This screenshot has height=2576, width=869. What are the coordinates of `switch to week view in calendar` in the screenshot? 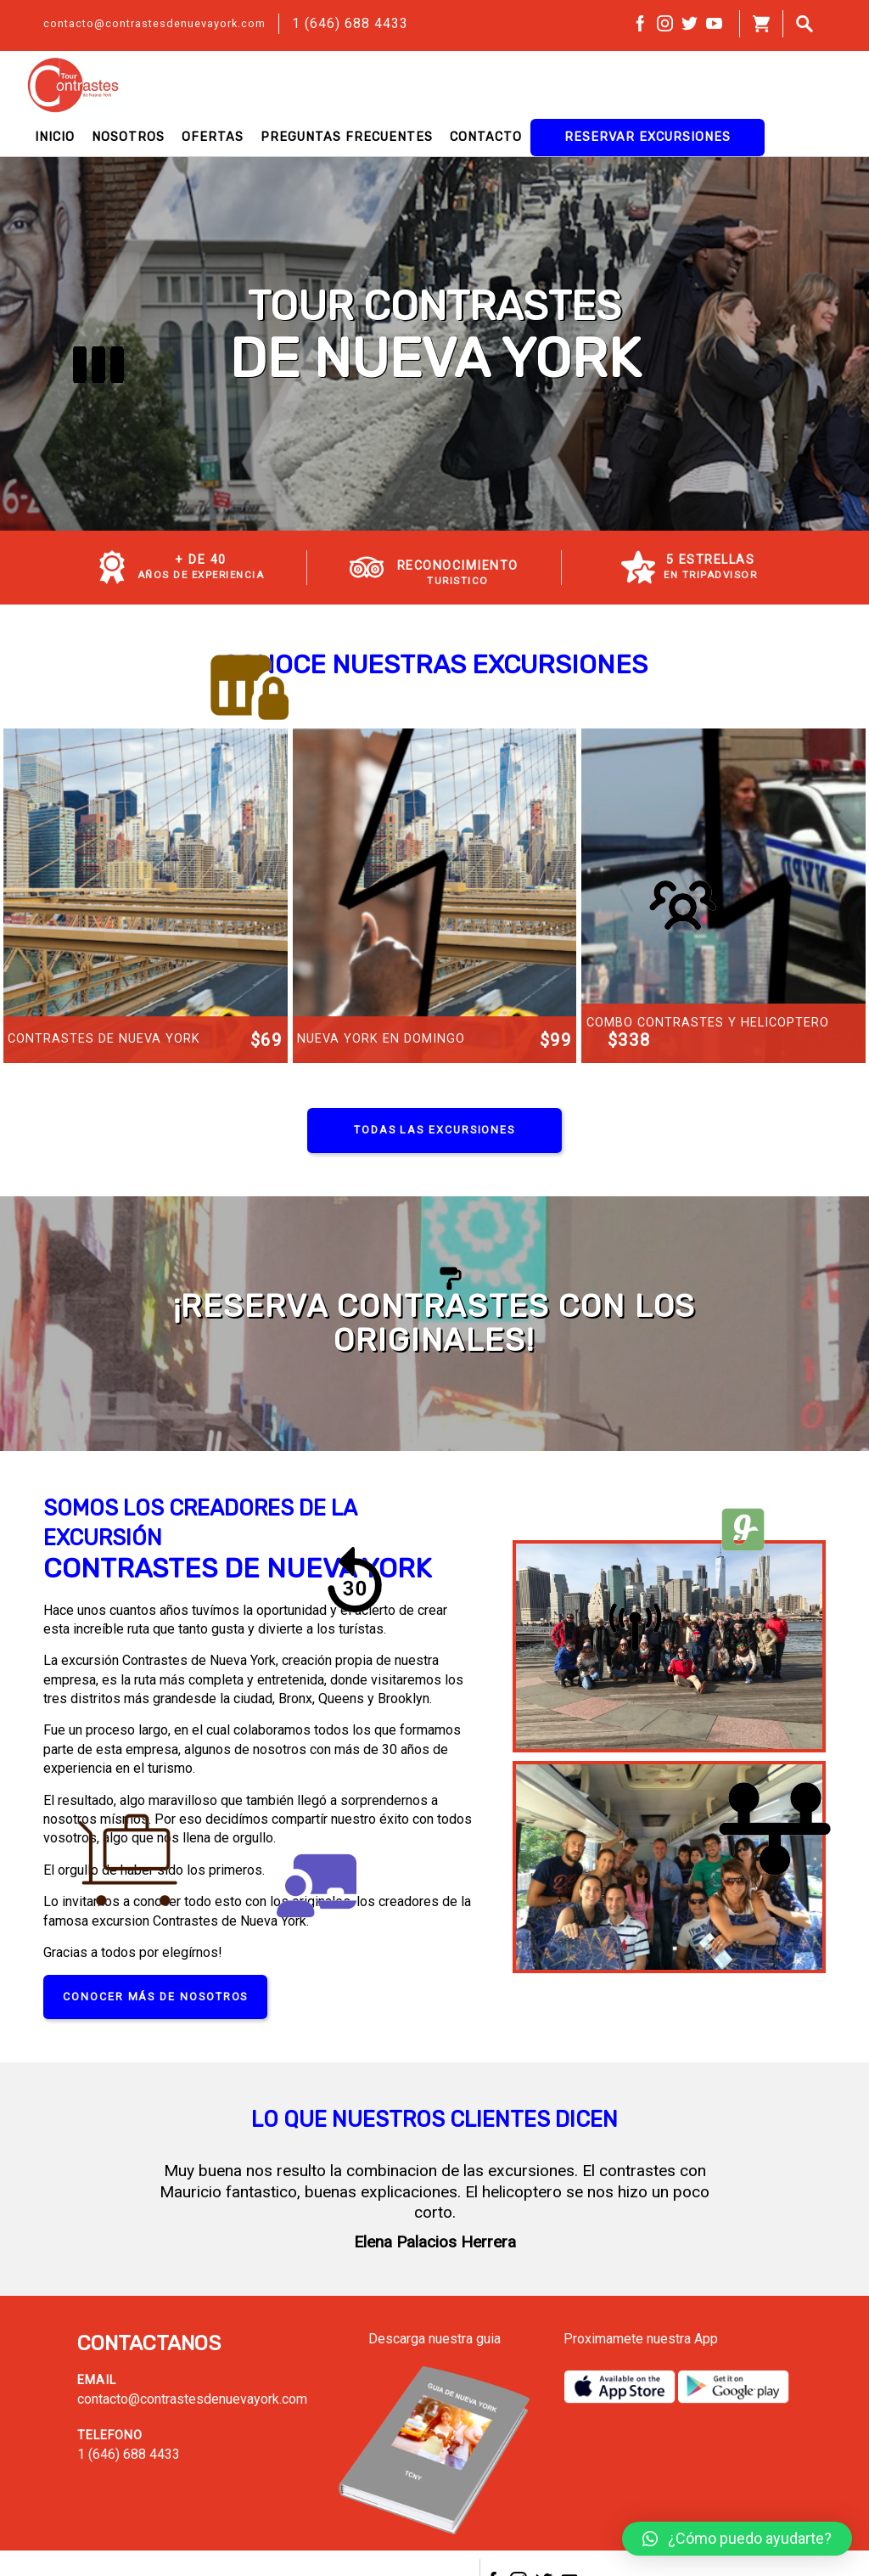 It's located at (99, 364).